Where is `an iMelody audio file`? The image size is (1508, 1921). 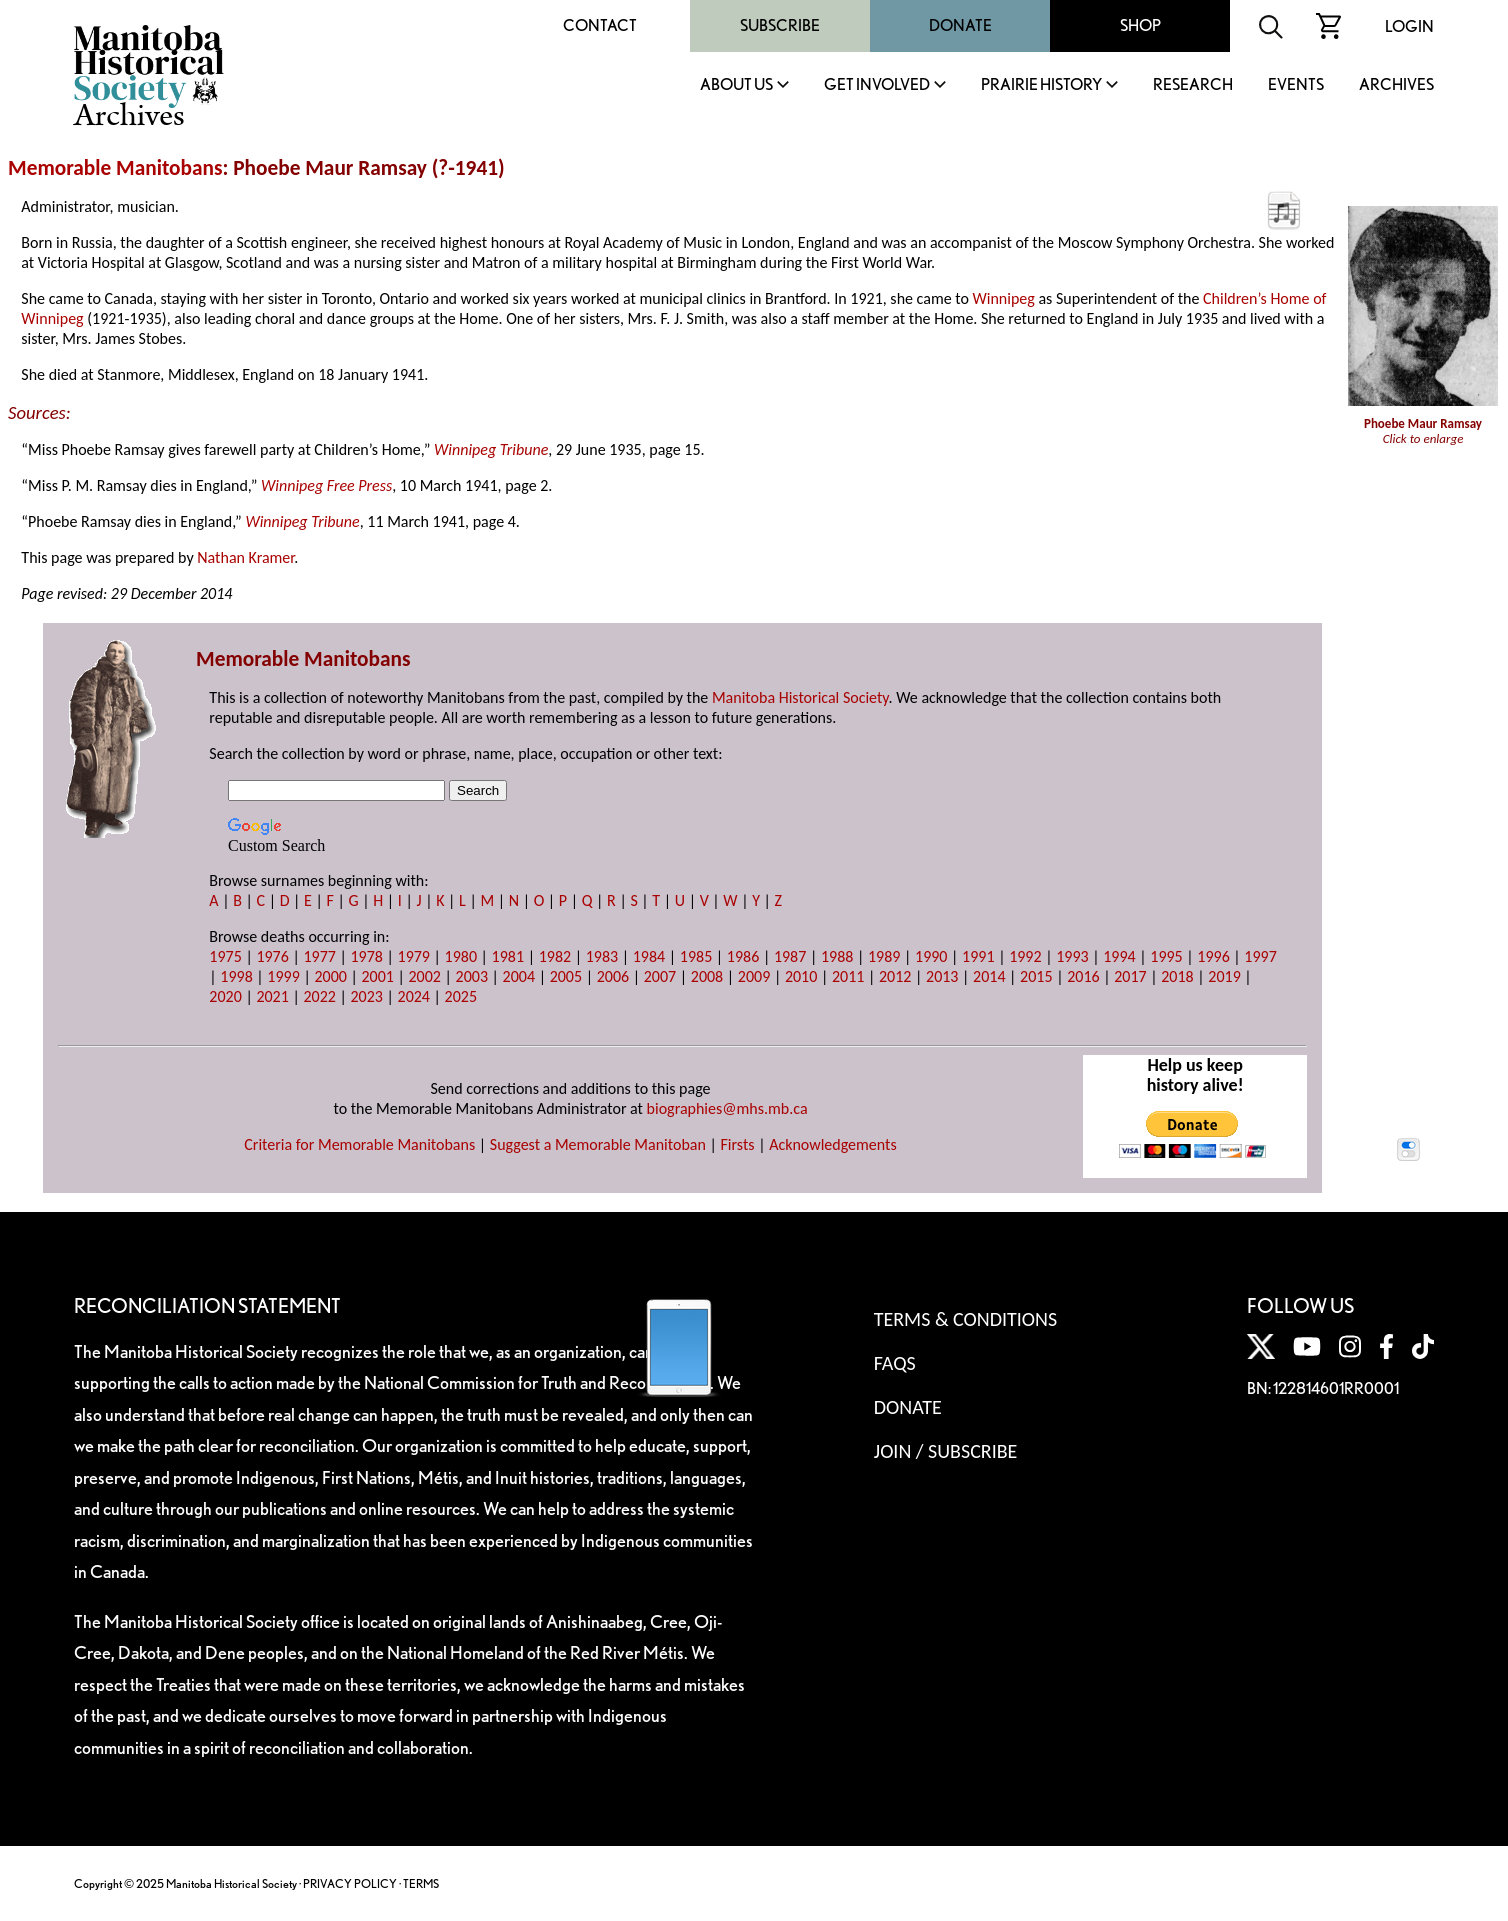
an iMelody audio file is located at coordinates (1284, 210).